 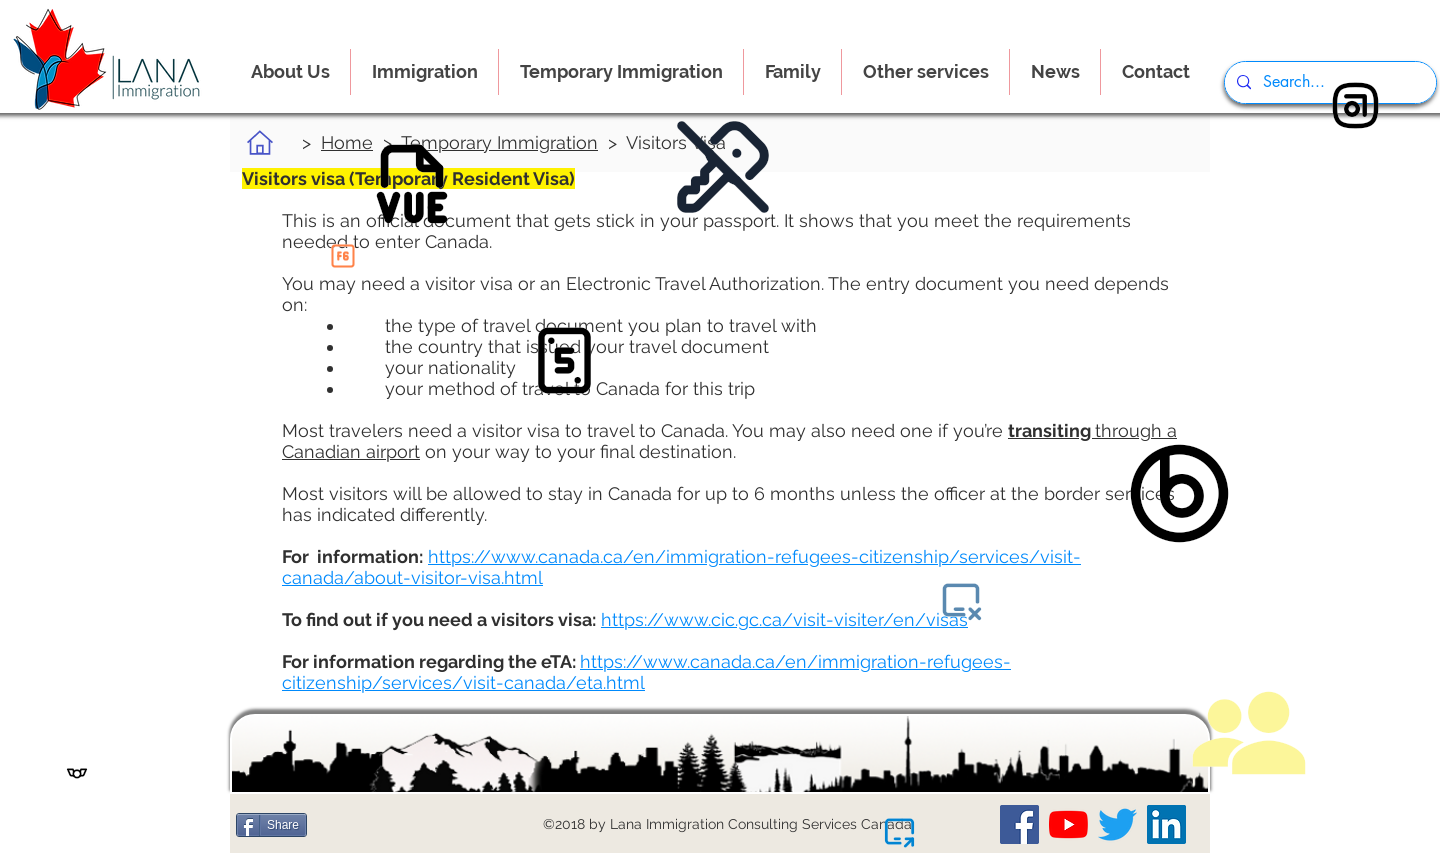 What do you see at coordinates (723, 167) in the screenshot?
I see `access denied or authentication disabled` at bounding box center [723, 167].